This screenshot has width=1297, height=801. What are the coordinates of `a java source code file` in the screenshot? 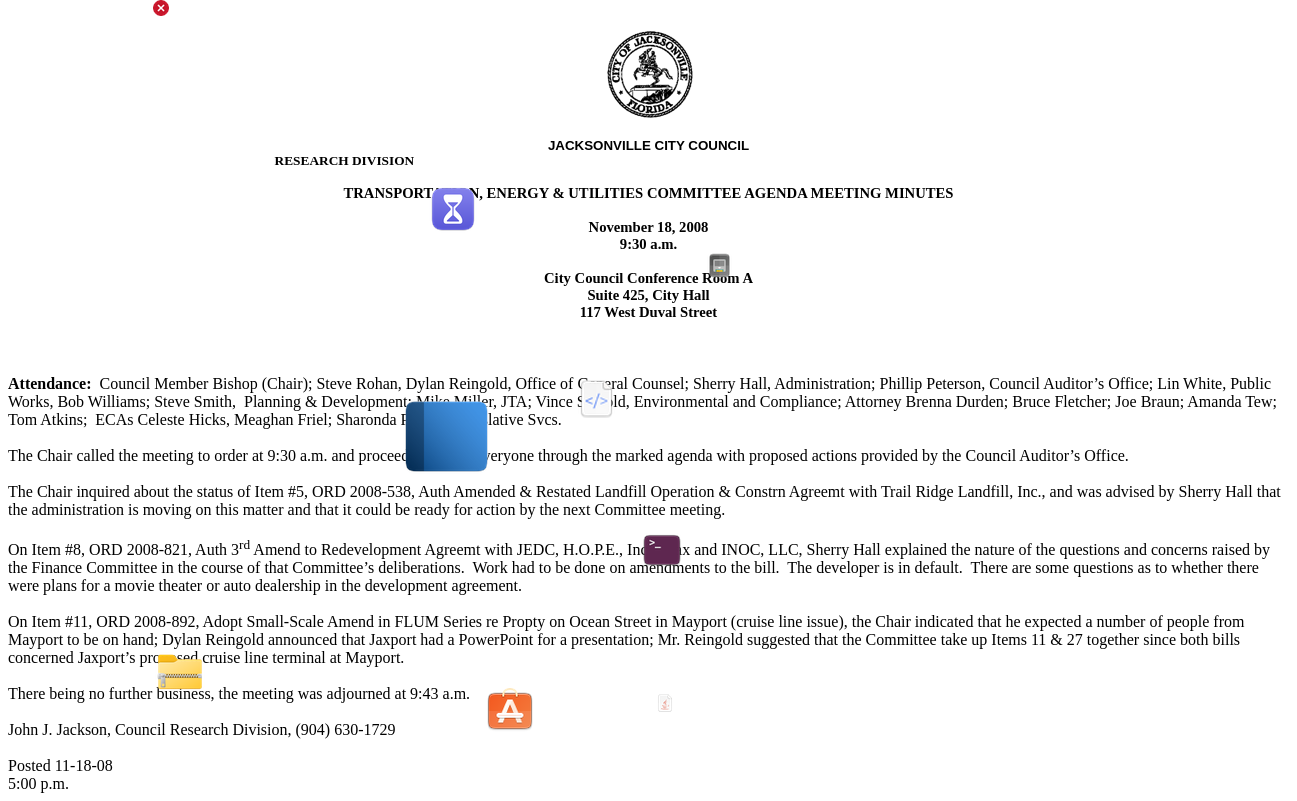 It's located at (665, 703).